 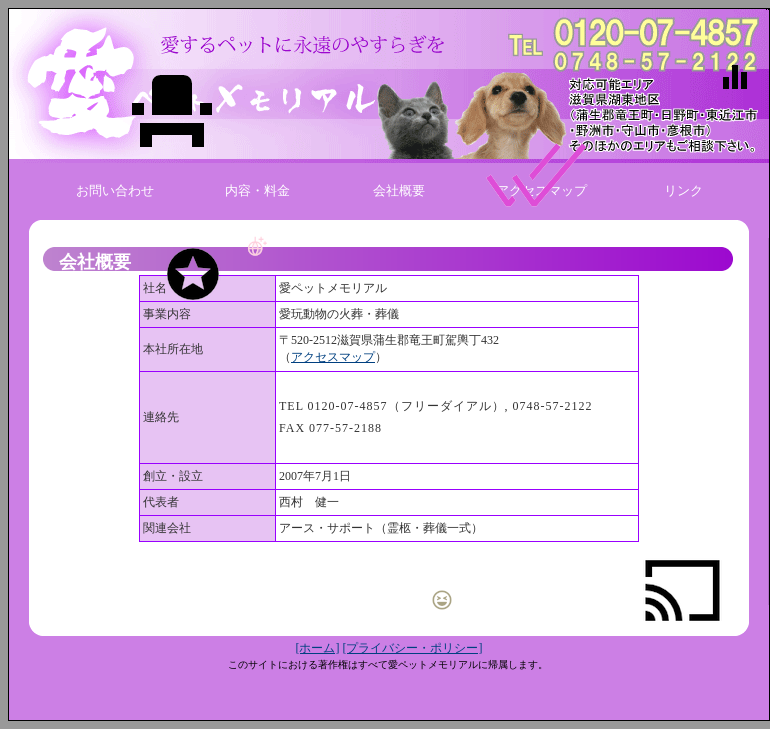 I want to click on cast to a nearby device, so click(x=682, y=590).